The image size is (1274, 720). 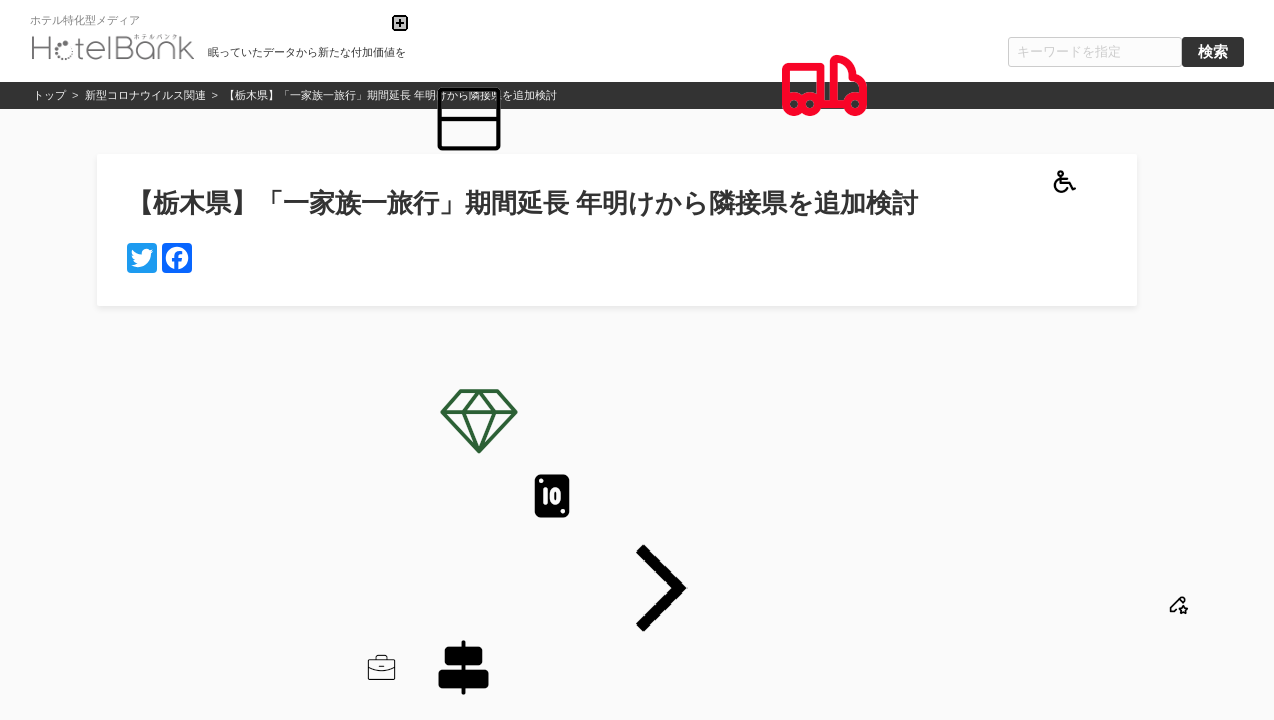 What do you see at coordinates (824, 85) in the screenshot?
I see `track shipping or delivery status` at bounding box center [824, 85].